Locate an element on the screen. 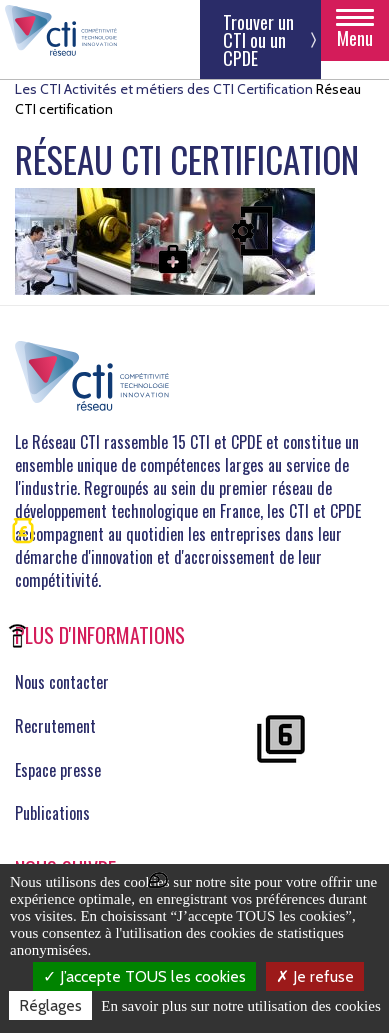 This screenshot has height=1033, width=389. donate or tip in pounds is located at coordinates (23, 530).